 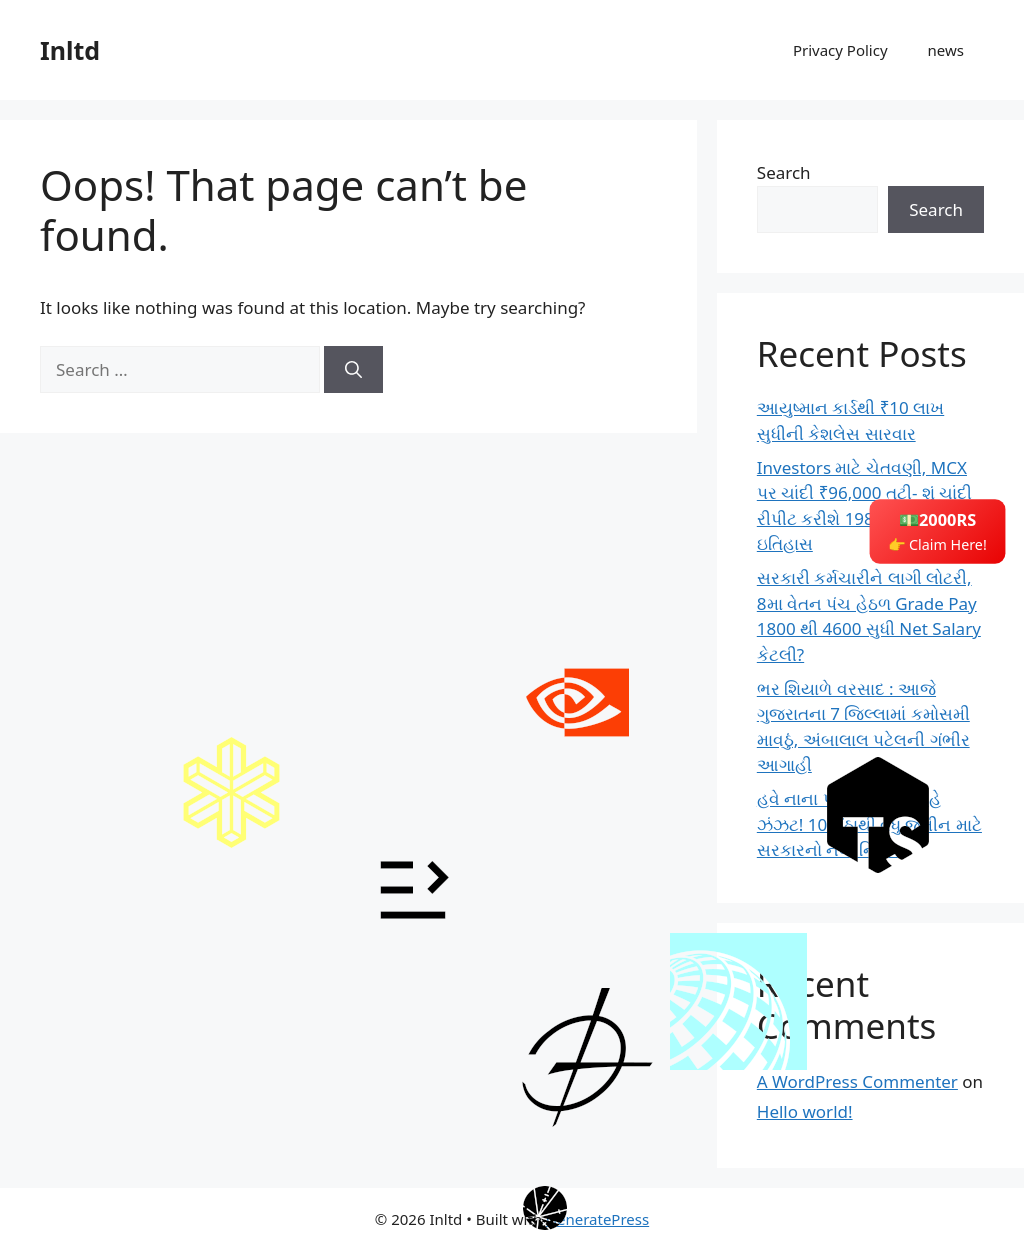 What do you see at coordinates (413, 890) in the screenshot?
I see `expand the side navigation menu` at bounding box center [413, 890].